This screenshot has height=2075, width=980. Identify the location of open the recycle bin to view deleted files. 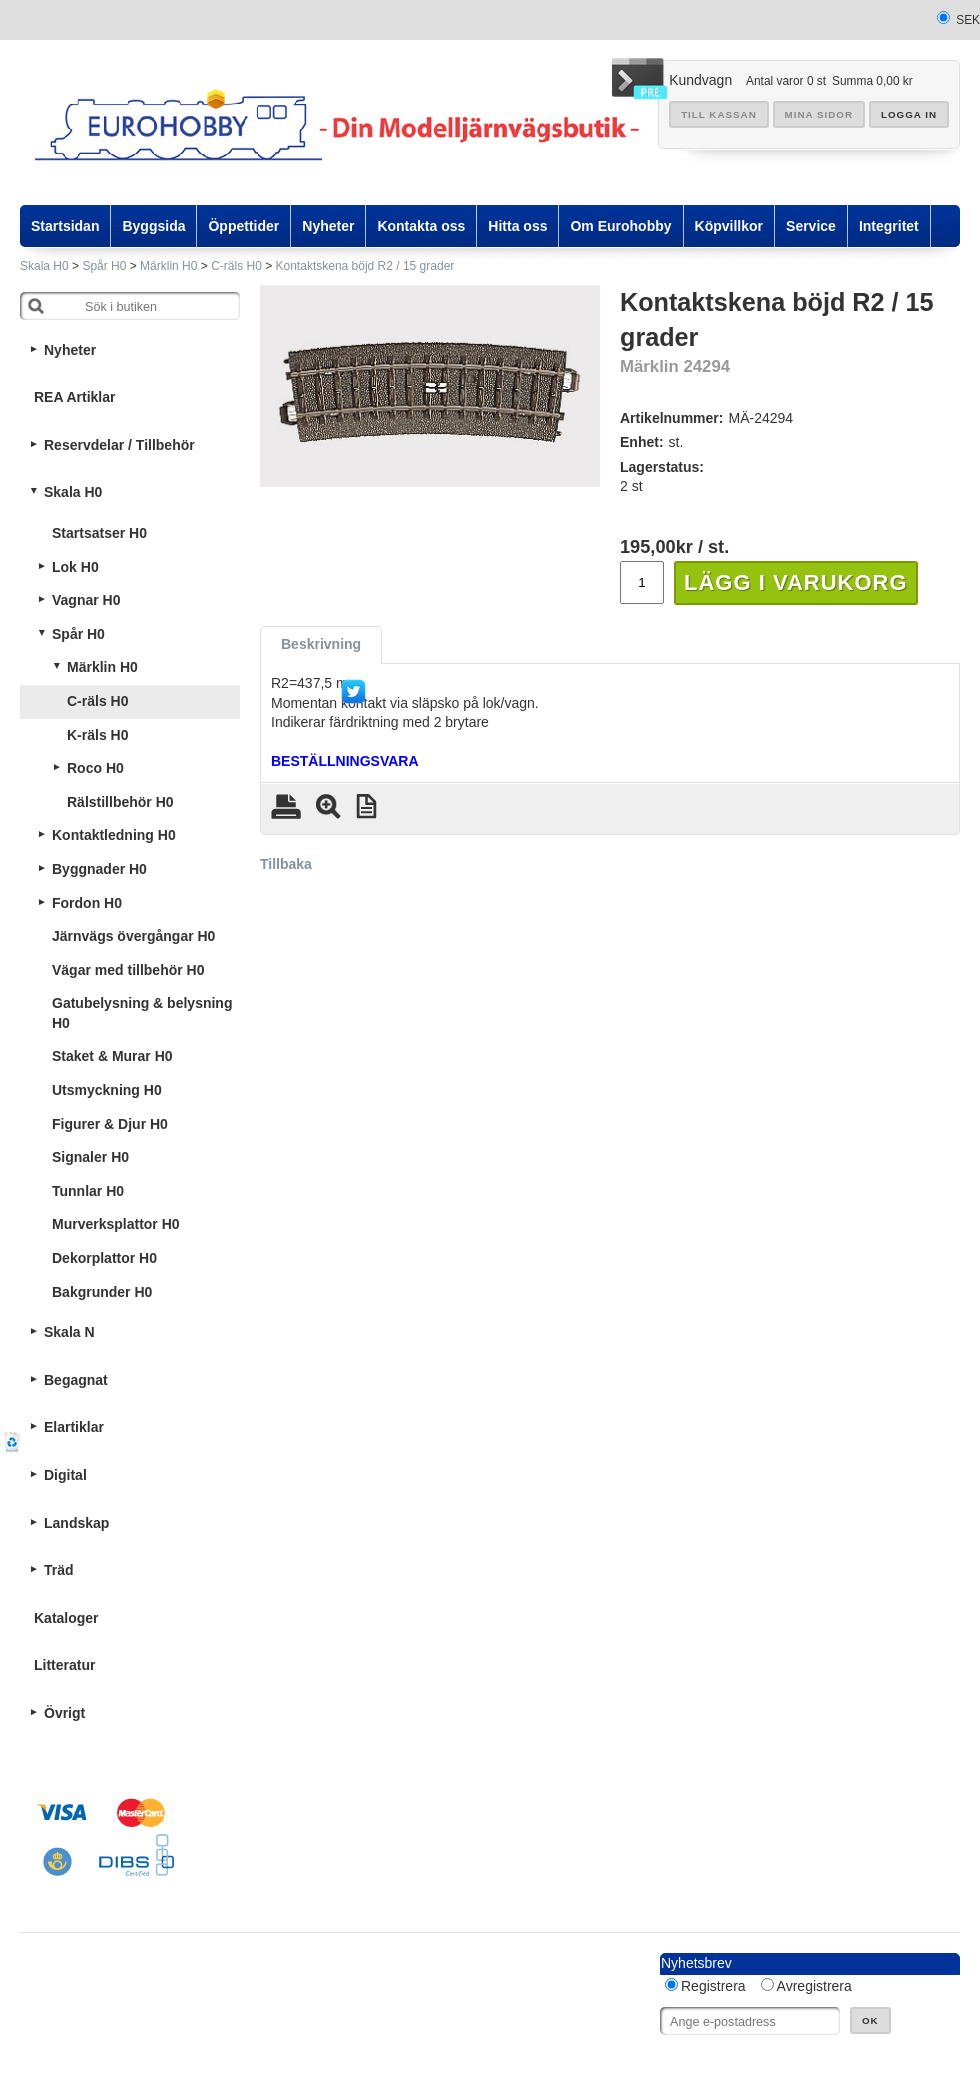
(12, 1442).